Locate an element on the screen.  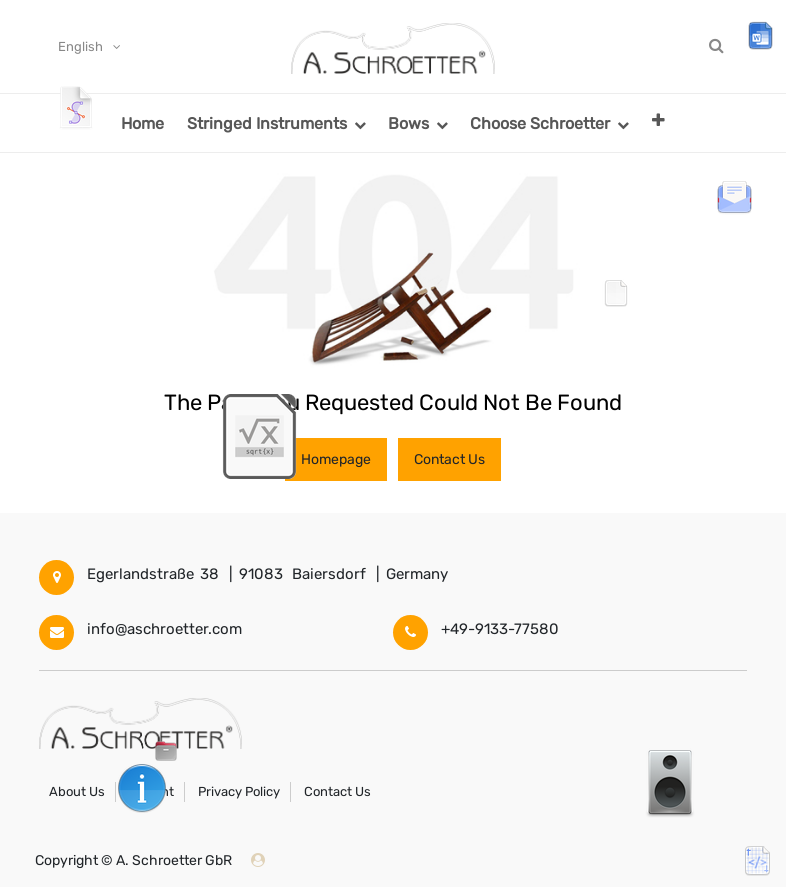
mark email as read is located at coordinates (734, 197).